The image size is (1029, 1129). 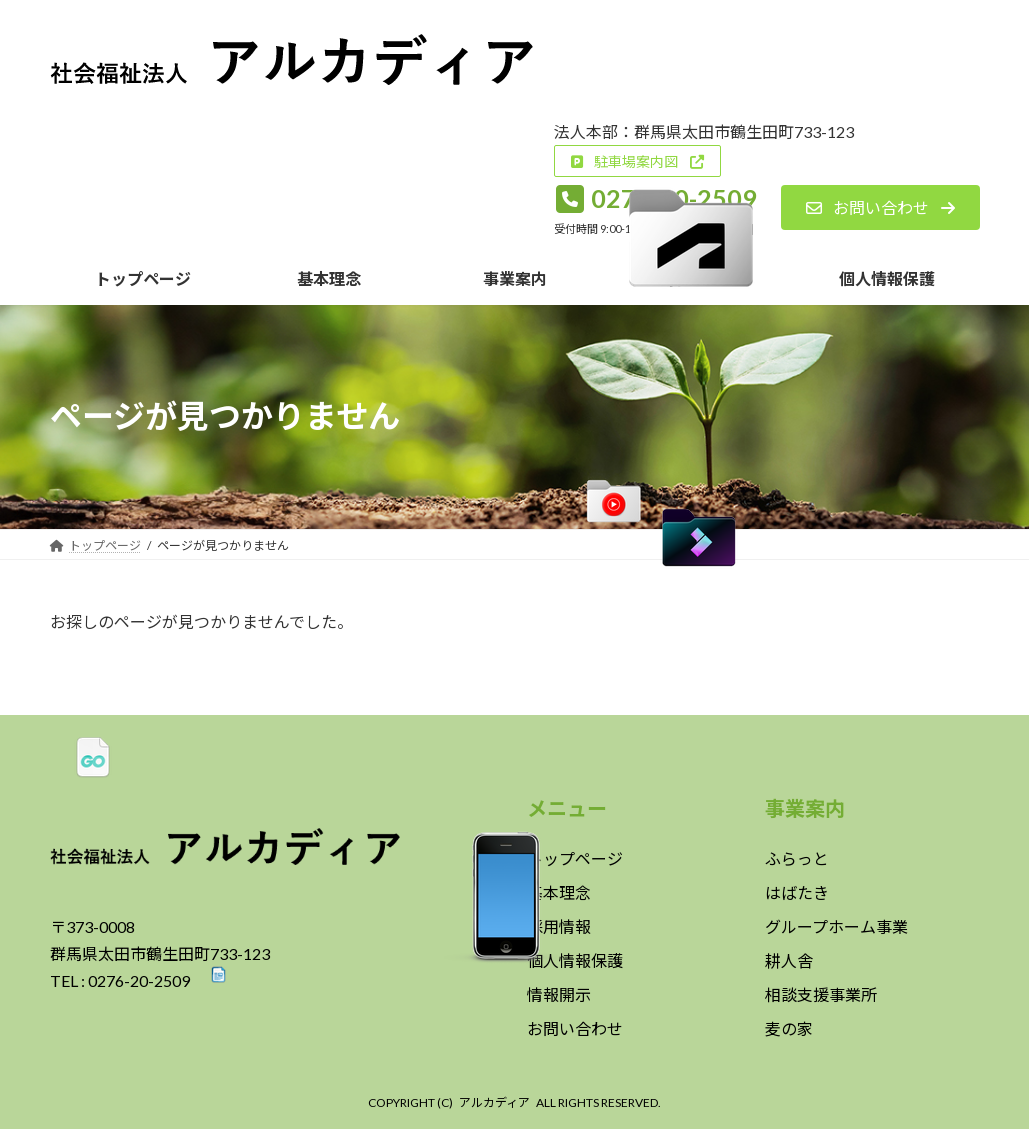 I want to click on open youtube music downloads folder, so click(x=613, y=502).